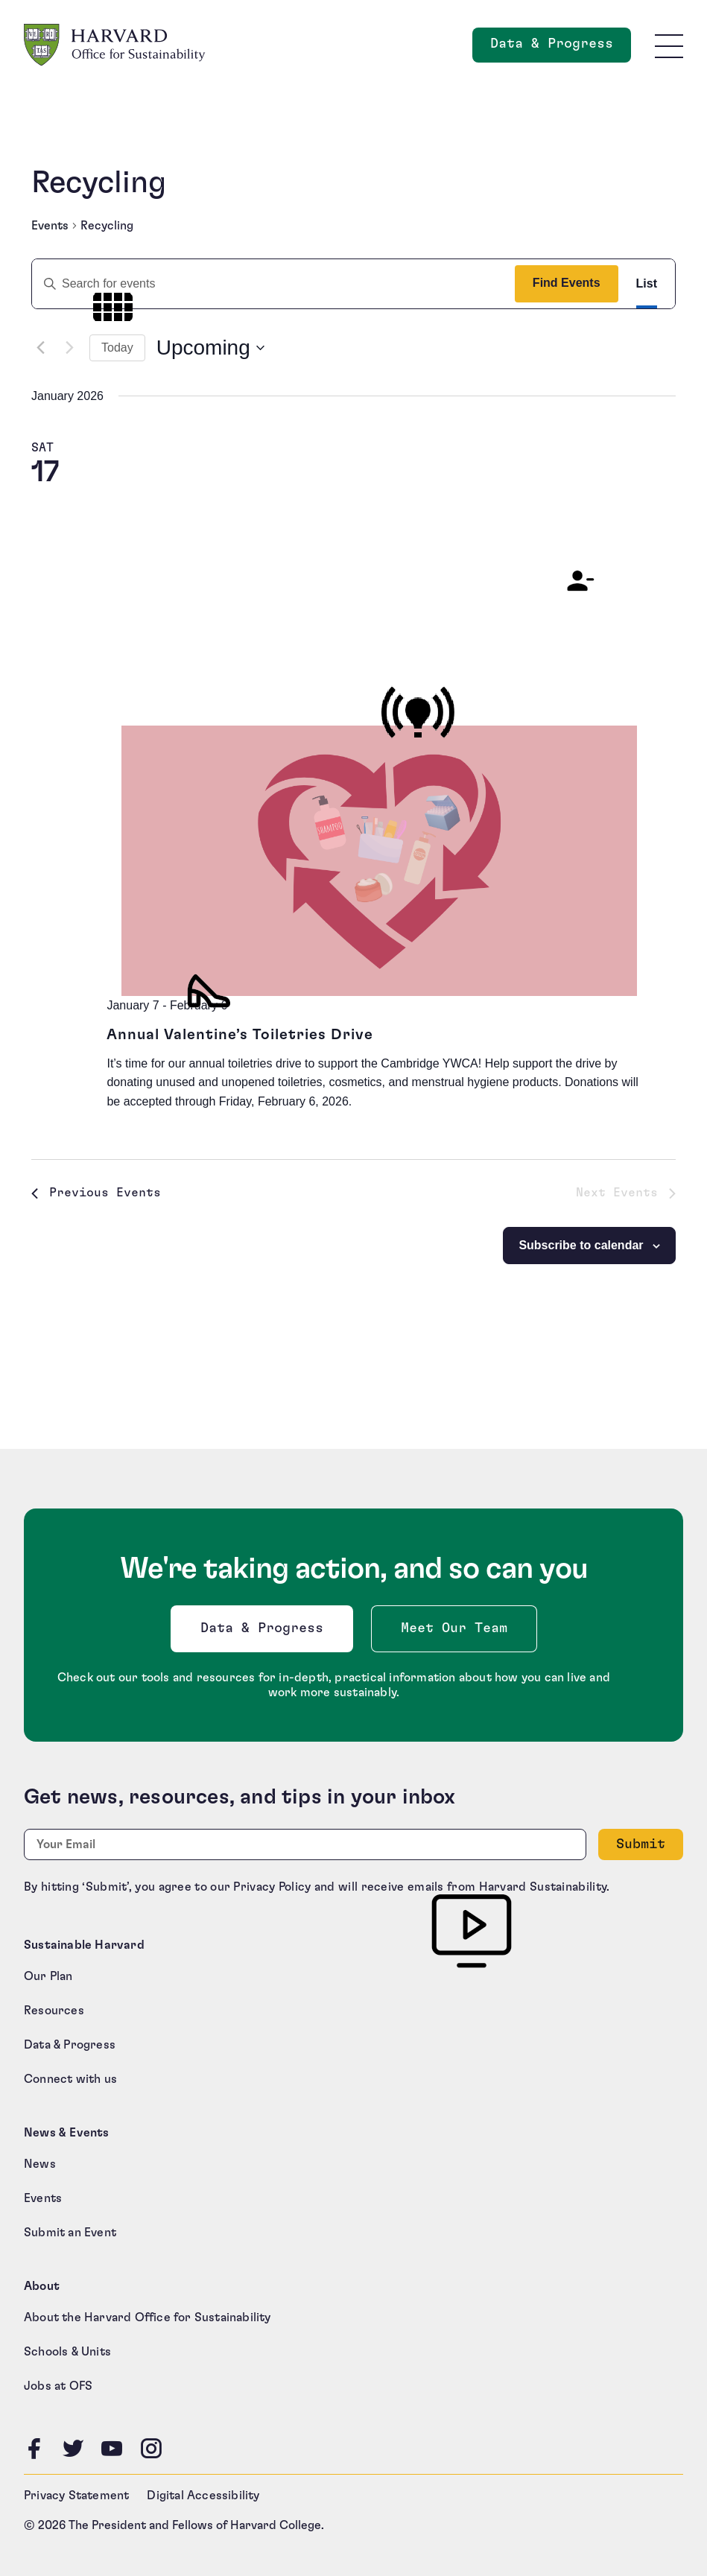  What do you see at coordinates (207, 992) in the screenshot?
I see `browse women's shoes or footwear` at bounding box center [207, 992].